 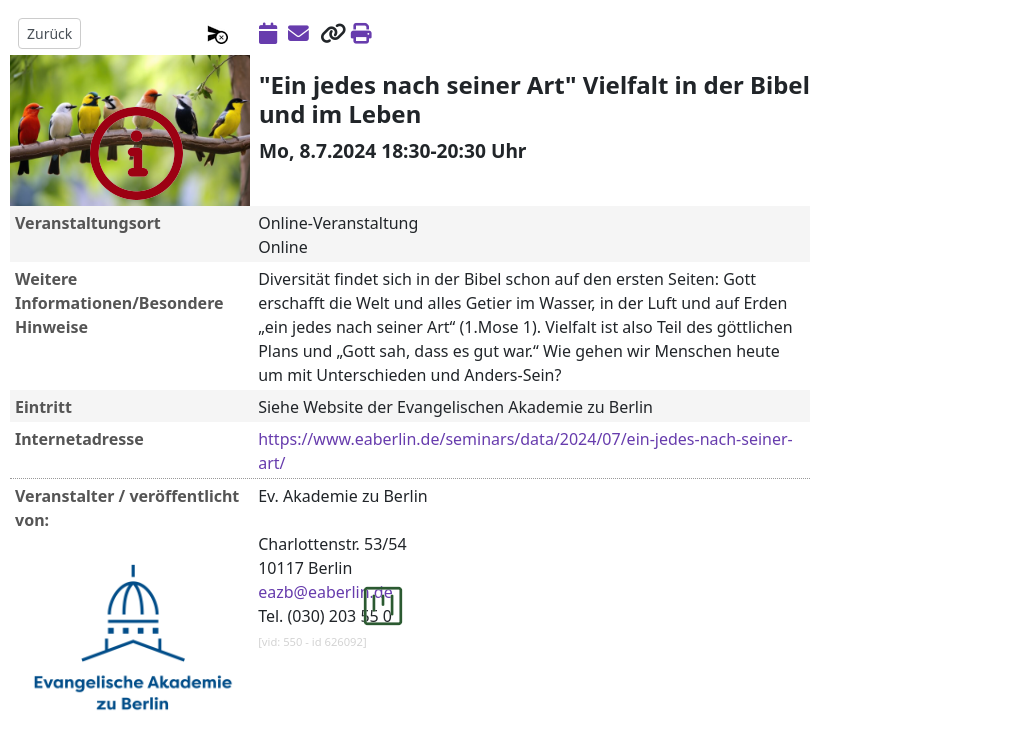 What do you see at coordinates (383, 606) in the screenshot?
I see `open project board` at bounding box center [383, 606].